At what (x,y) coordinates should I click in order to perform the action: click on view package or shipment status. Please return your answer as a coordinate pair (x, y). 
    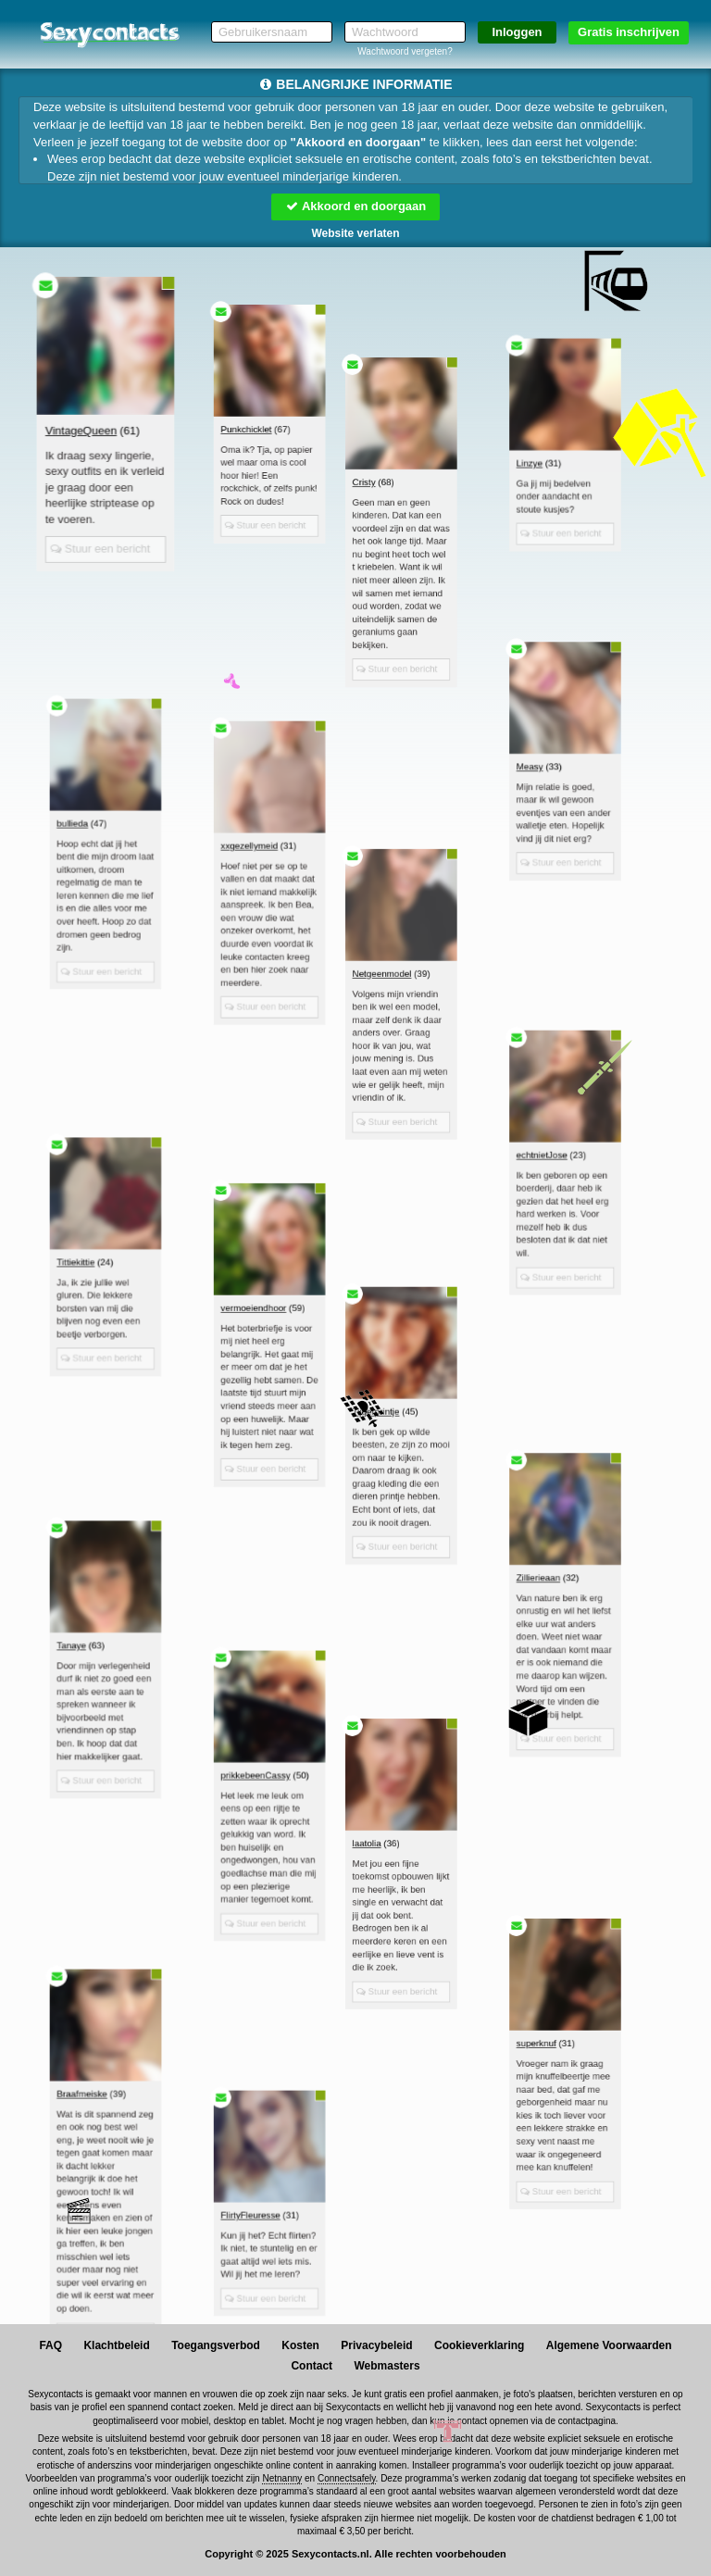
    Looking at the image, I should click on (528, 1718).